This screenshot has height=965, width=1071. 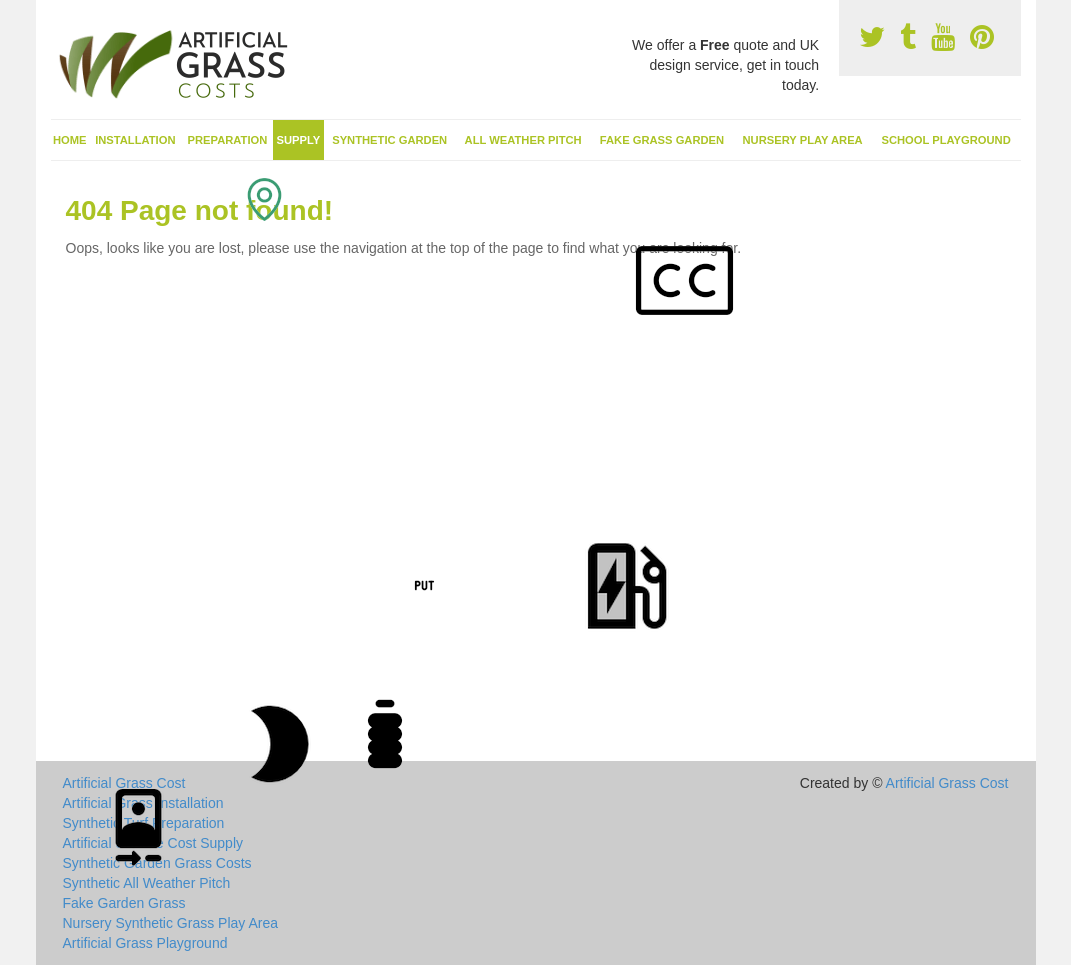 I want to click on track your water intake, so click(x=385, y=734).